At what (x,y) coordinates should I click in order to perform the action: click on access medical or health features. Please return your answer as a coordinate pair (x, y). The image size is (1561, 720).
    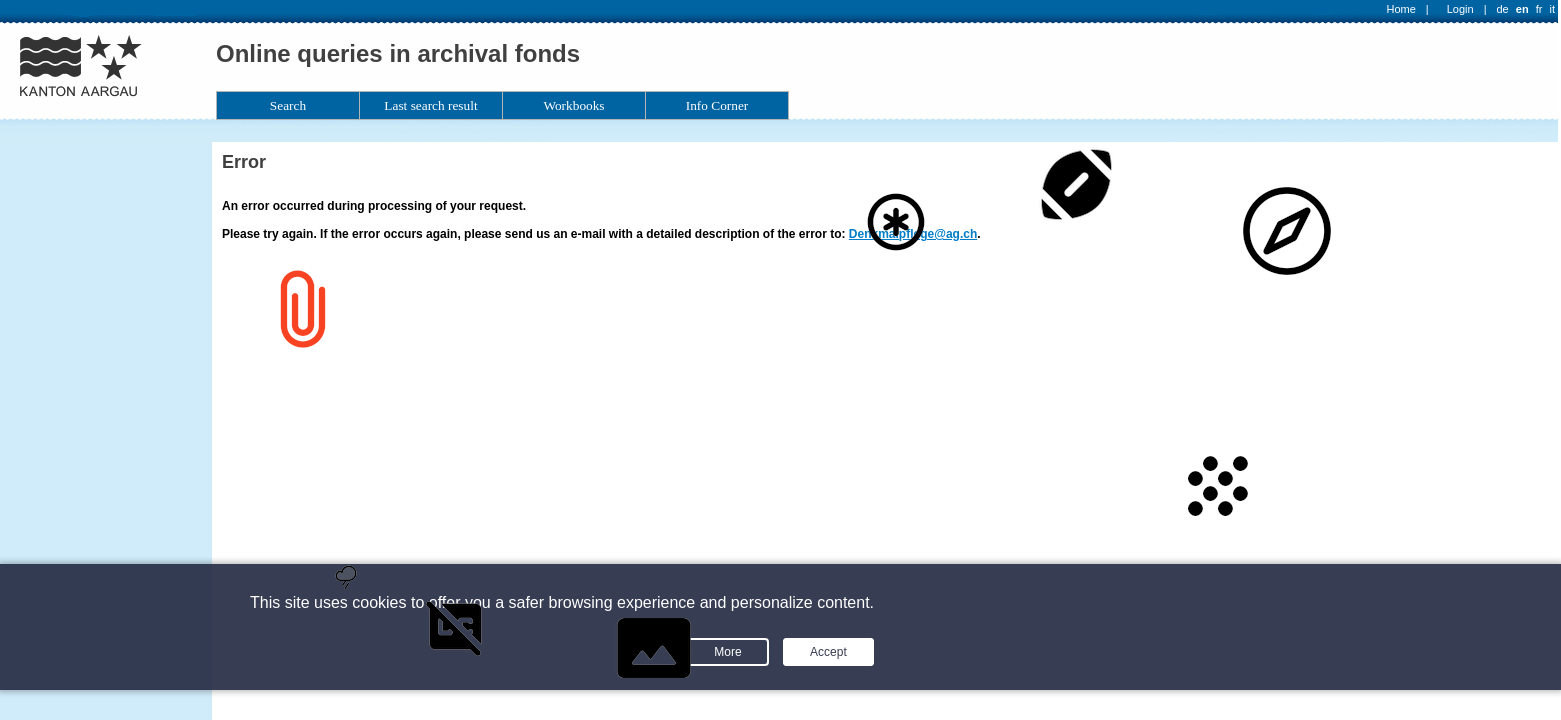
    Looking at the image, I should click on (896, 222).